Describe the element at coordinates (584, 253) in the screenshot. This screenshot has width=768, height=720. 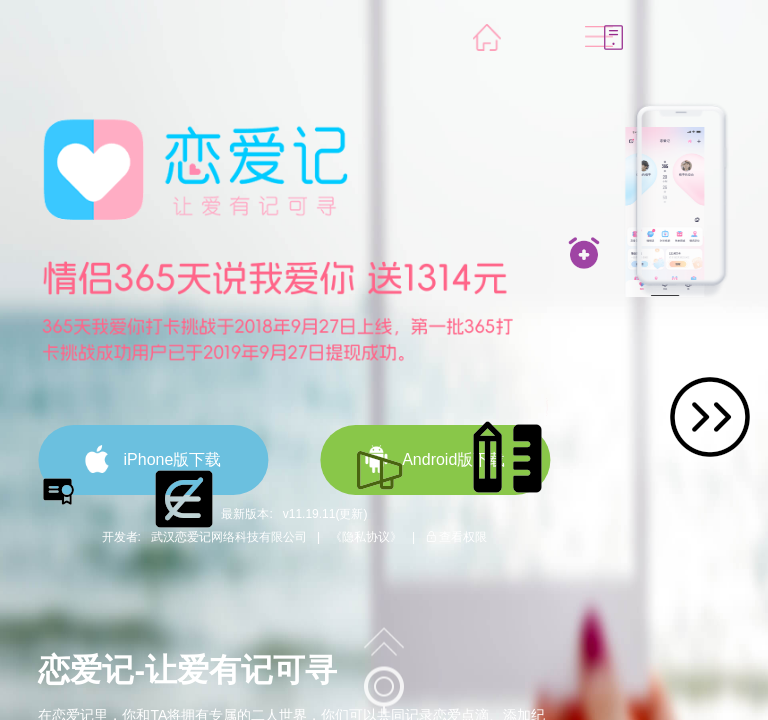
I see `add a new alarm` at that location.